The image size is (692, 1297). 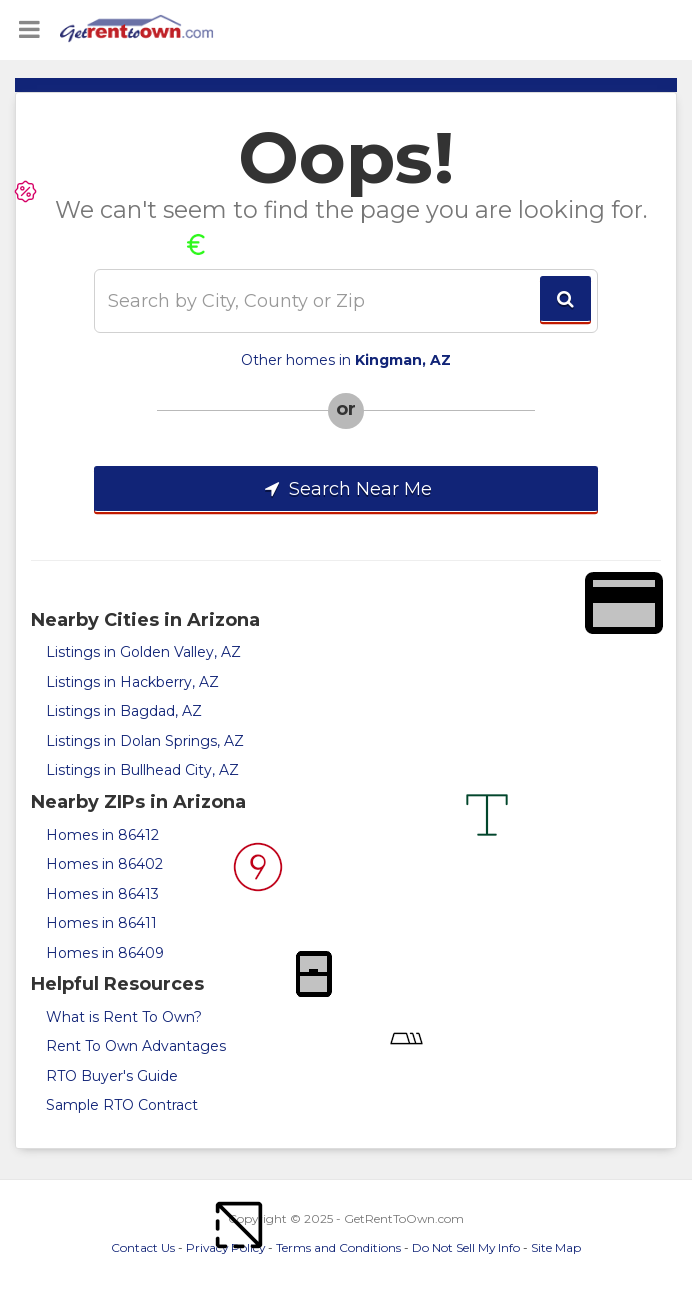 I want to click on view price in euros, so click(x=197, y=244).